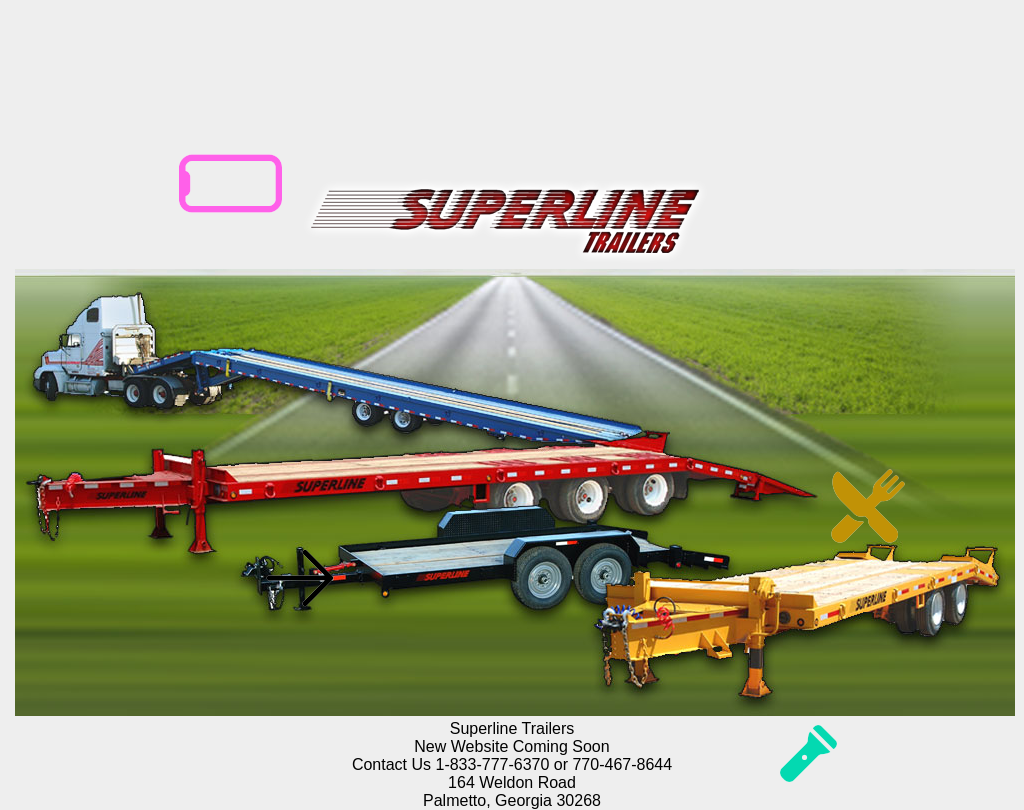  What do you see at coordinates (808, 753) in the screenshot?
I see `turn on device flashlight` at bounding box center [808, 753].